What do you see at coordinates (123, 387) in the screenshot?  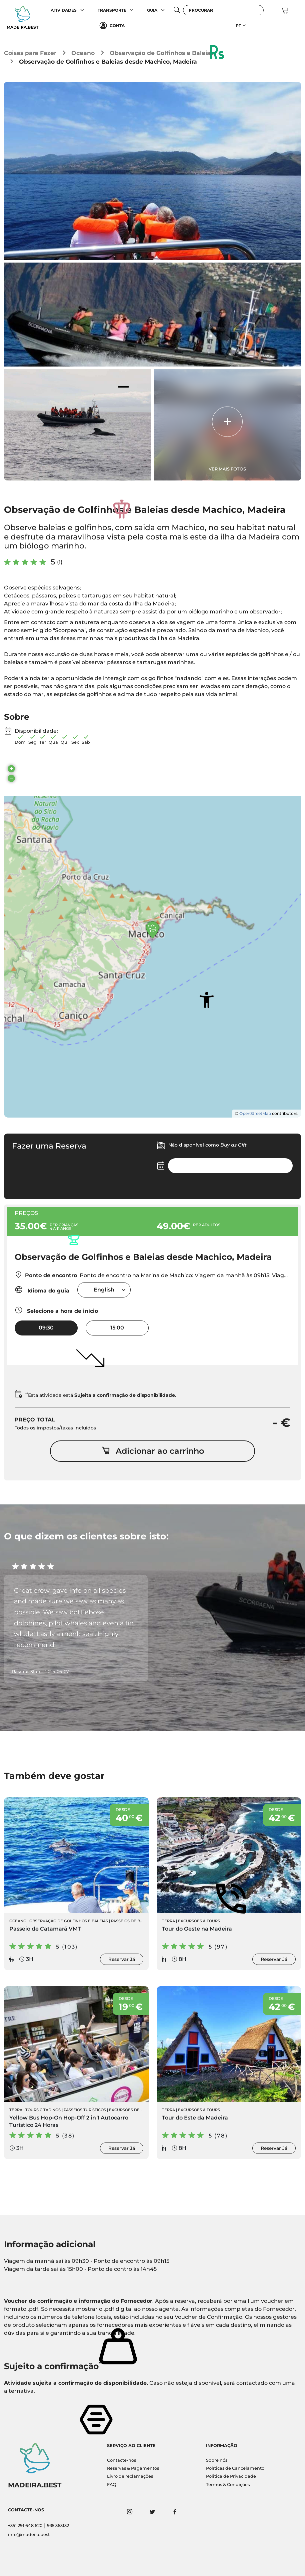 I see `remove an item from a list` at bounding box center [123, 387].